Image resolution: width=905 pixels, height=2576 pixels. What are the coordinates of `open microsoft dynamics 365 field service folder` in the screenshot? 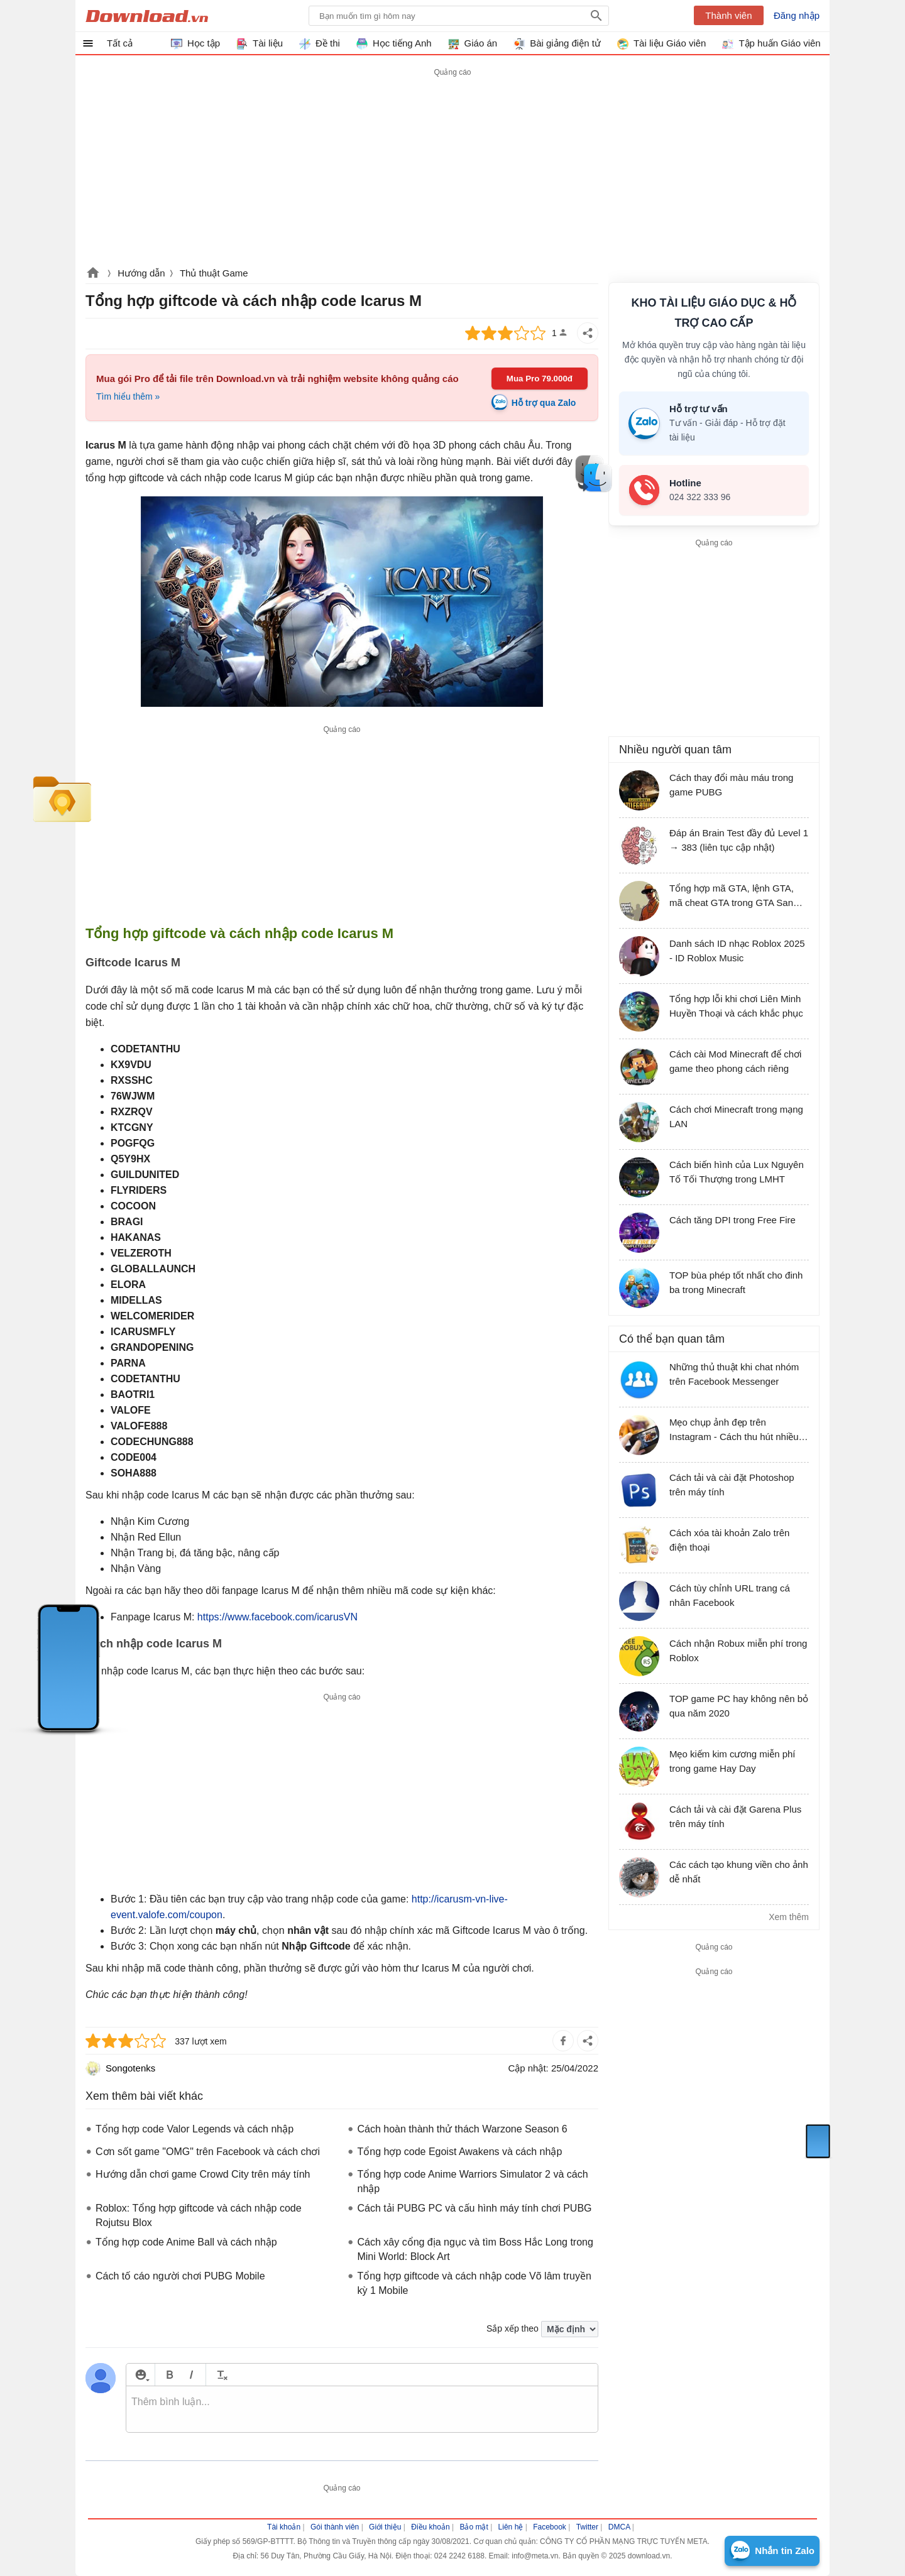 It's located at (62, 800).